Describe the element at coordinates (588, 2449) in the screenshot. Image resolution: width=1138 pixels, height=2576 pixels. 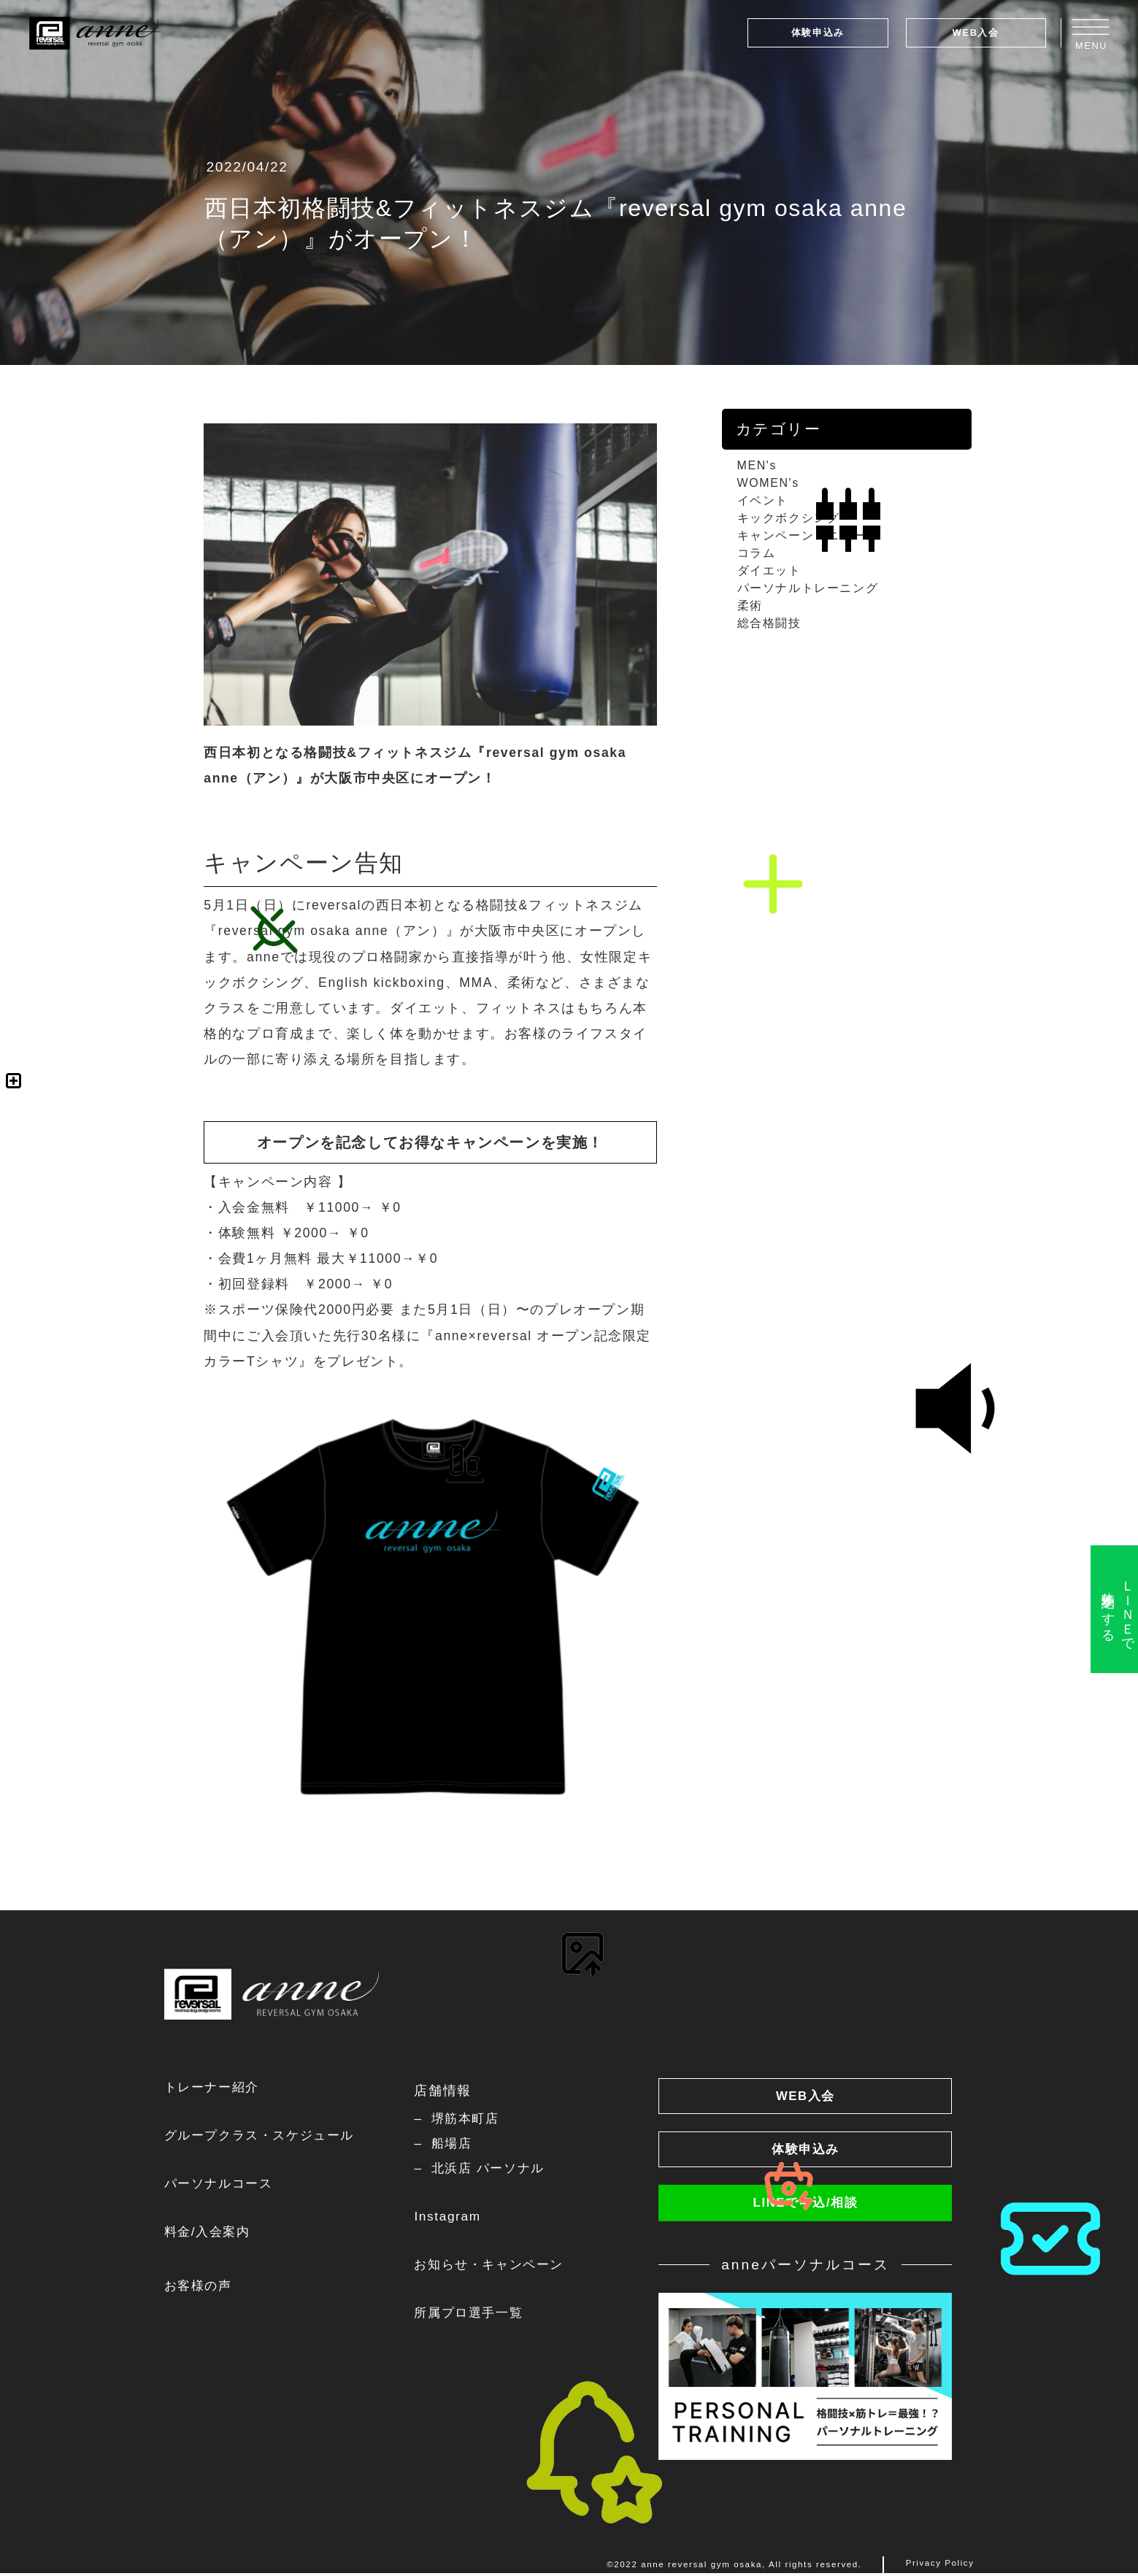
I see `view starred or priority notifications` at that location.